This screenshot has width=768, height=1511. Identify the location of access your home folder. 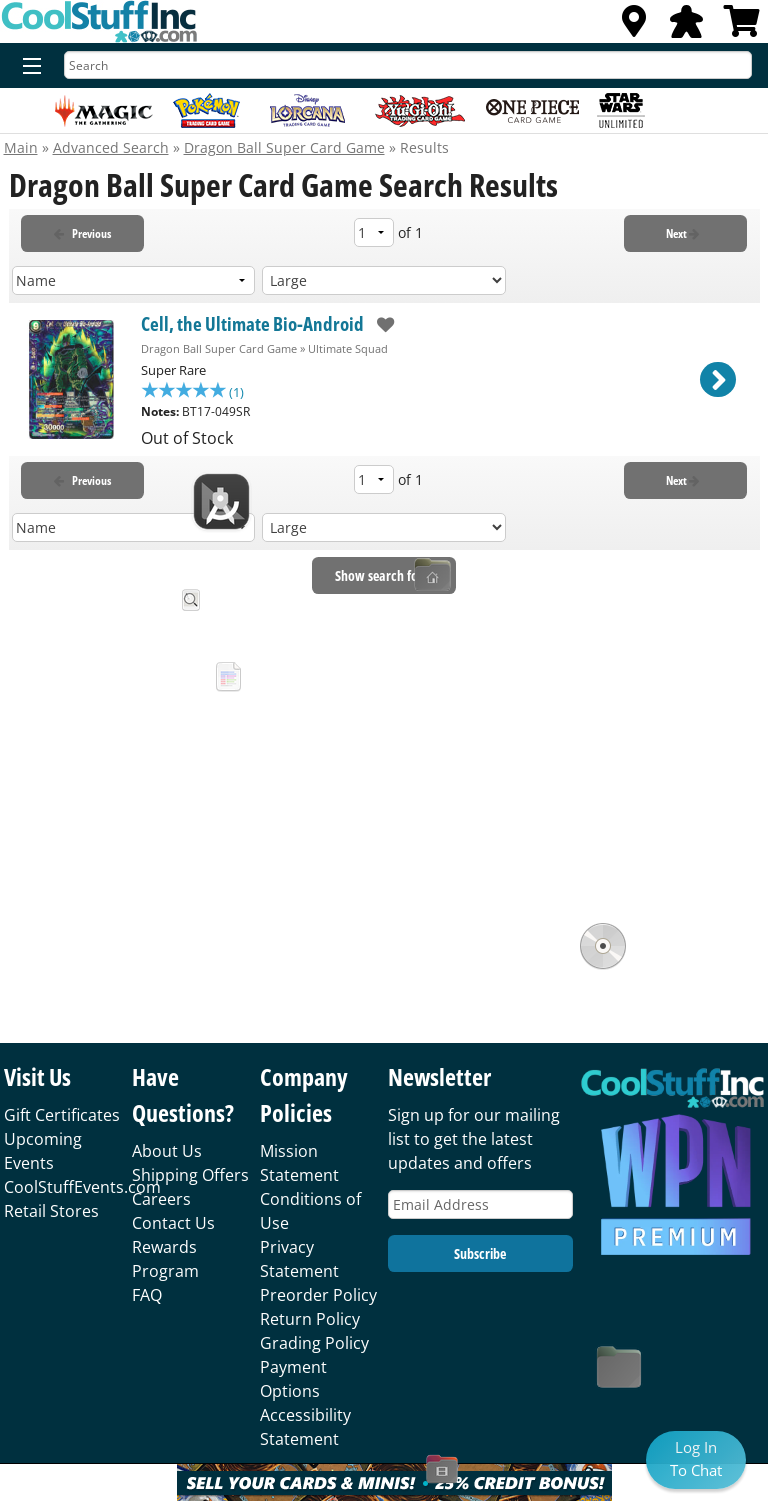
(432, 574).